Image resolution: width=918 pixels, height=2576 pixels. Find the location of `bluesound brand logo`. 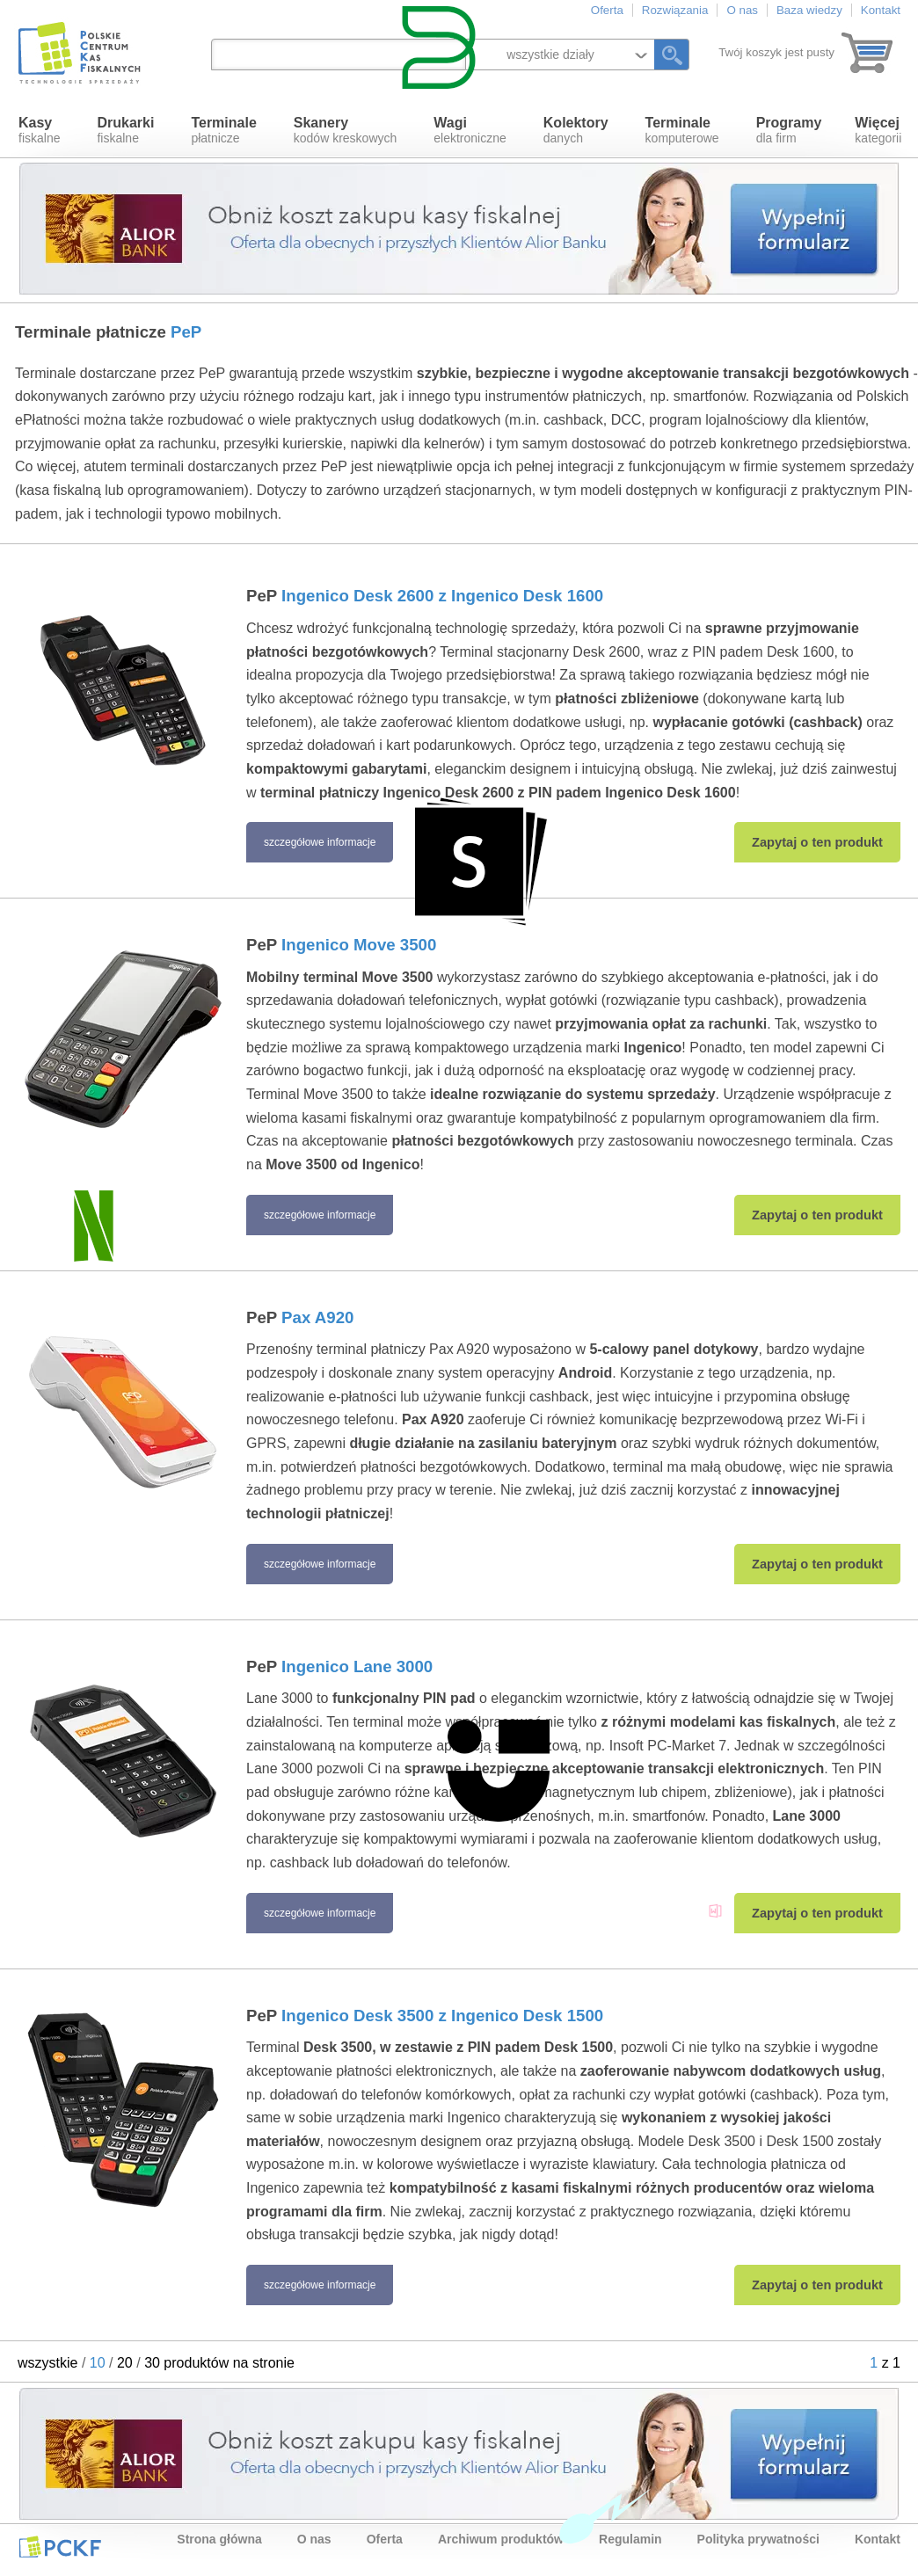

bluesound brand logo is located at coordinates (439, 47).